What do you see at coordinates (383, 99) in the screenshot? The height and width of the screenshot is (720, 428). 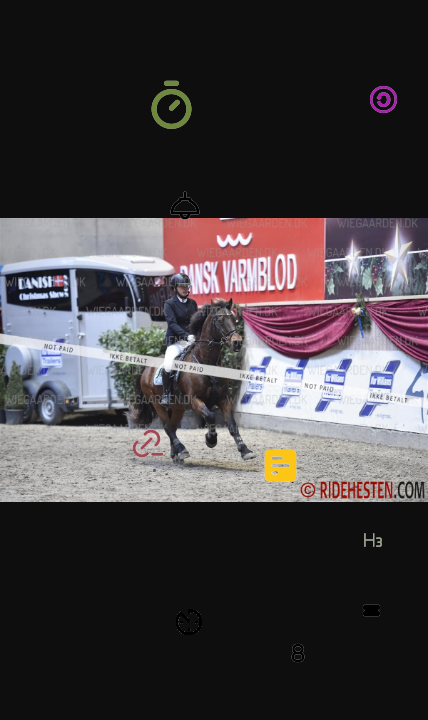 I see `indicates content shared under creative commons share-alike license` at bounding box center [383, 99].